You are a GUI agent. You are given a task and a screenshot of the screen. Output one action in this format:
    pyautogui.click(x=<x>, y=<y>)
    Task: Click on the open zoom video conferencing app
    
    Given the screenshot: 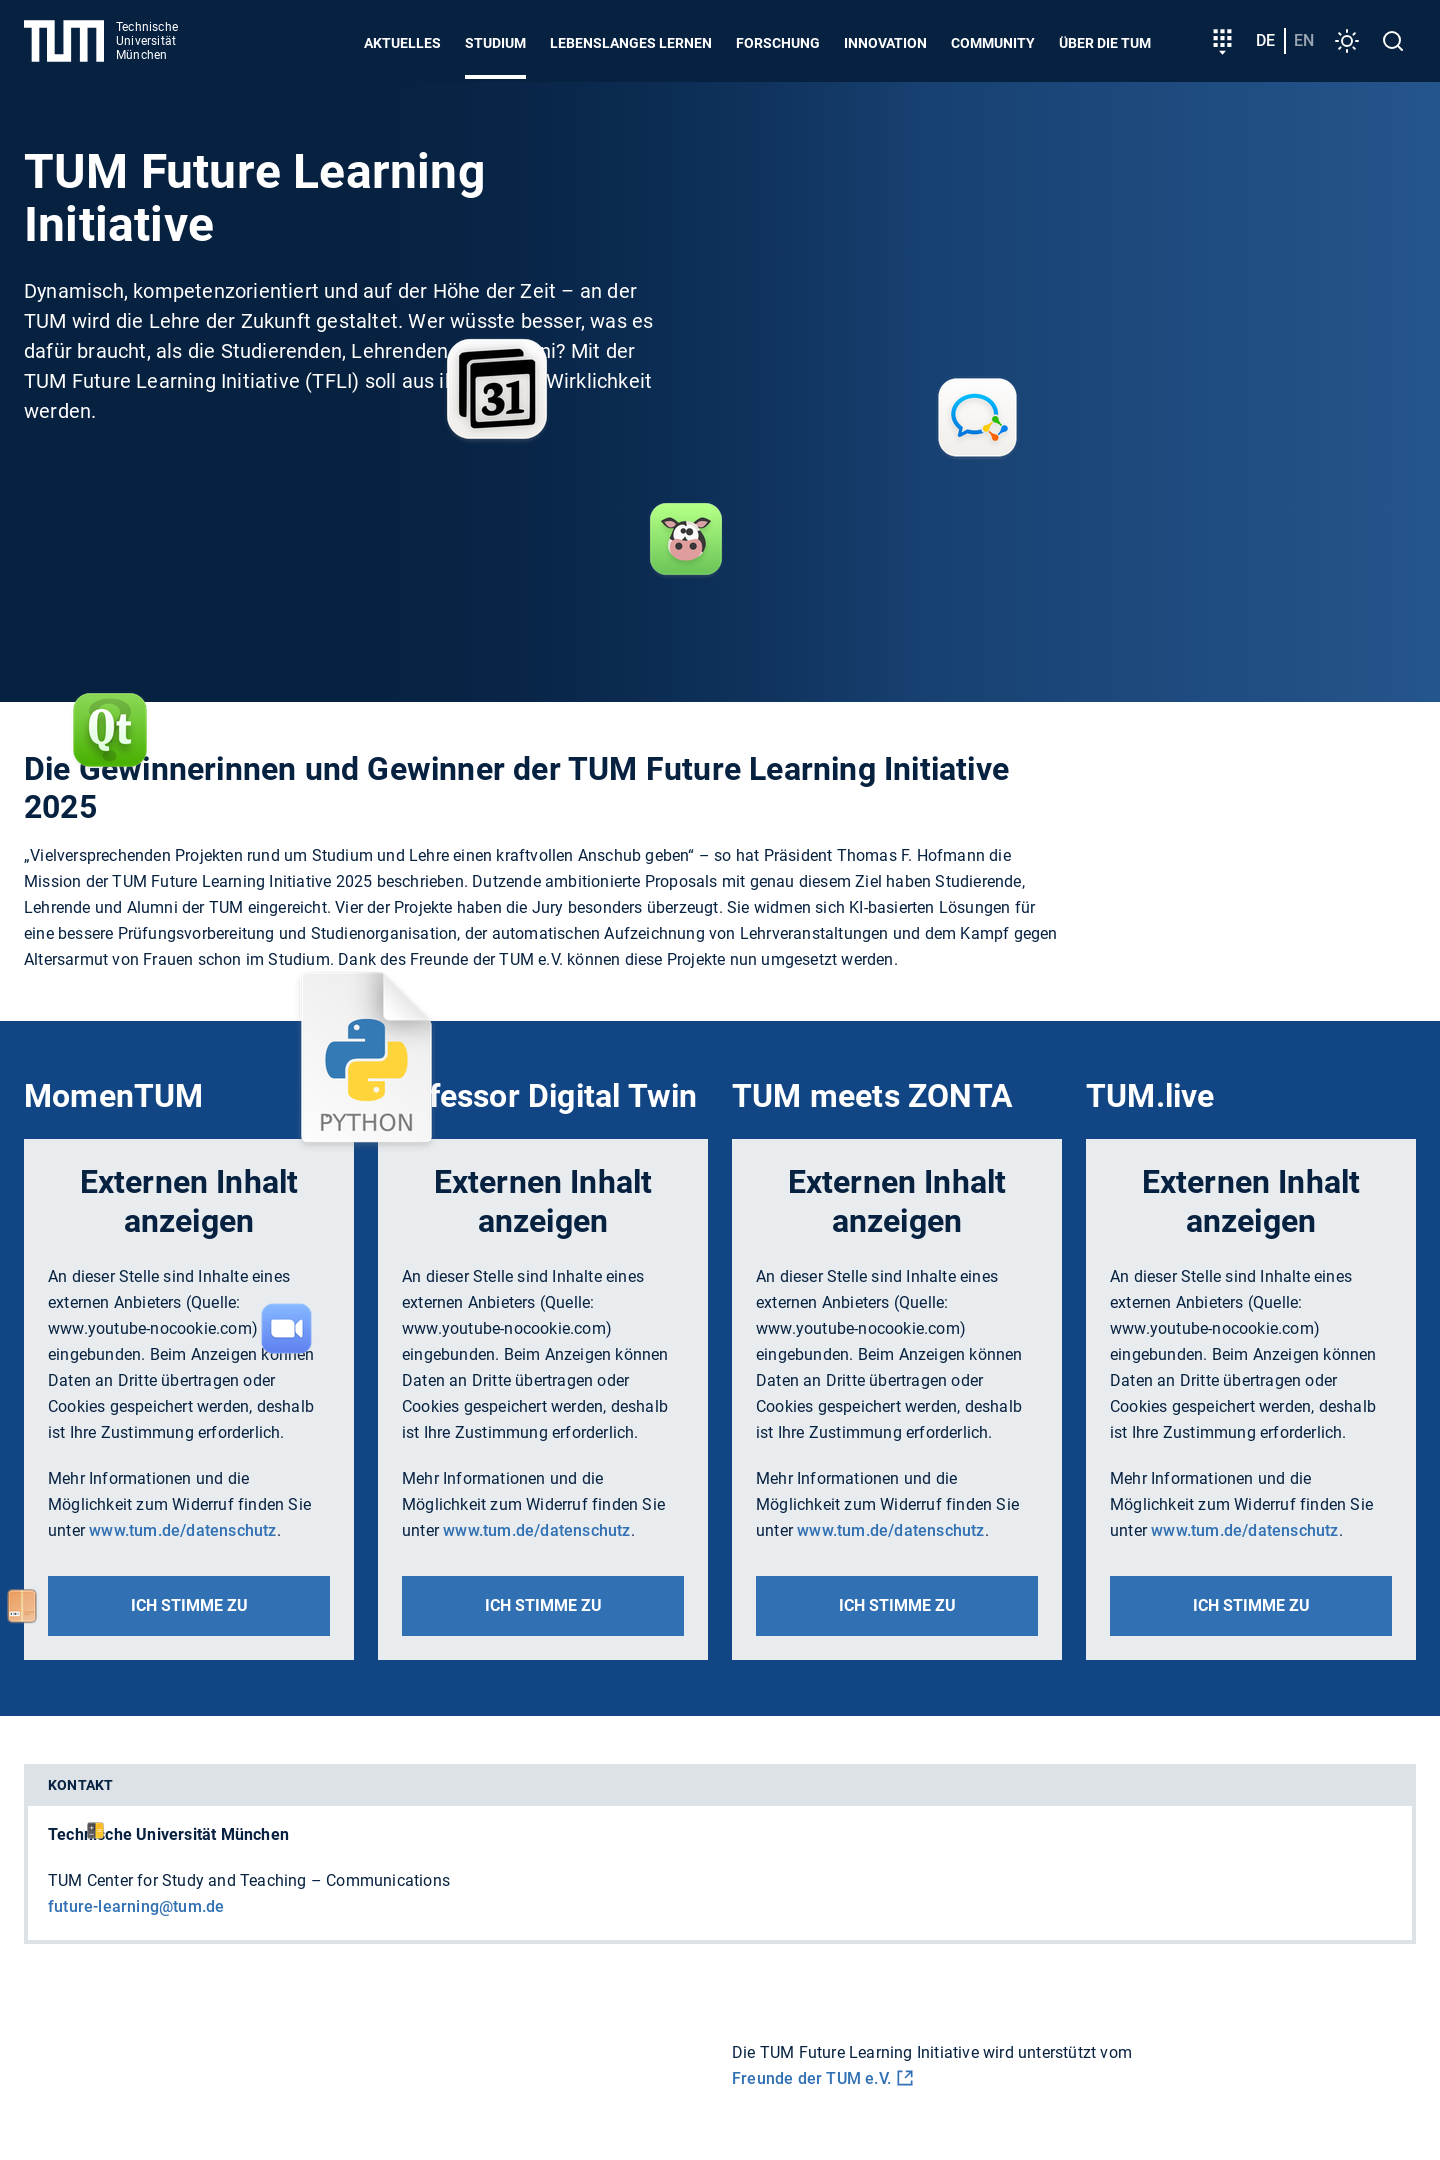 What is the action you would take?
    pyautogui.click(x=286, y=1328)
    